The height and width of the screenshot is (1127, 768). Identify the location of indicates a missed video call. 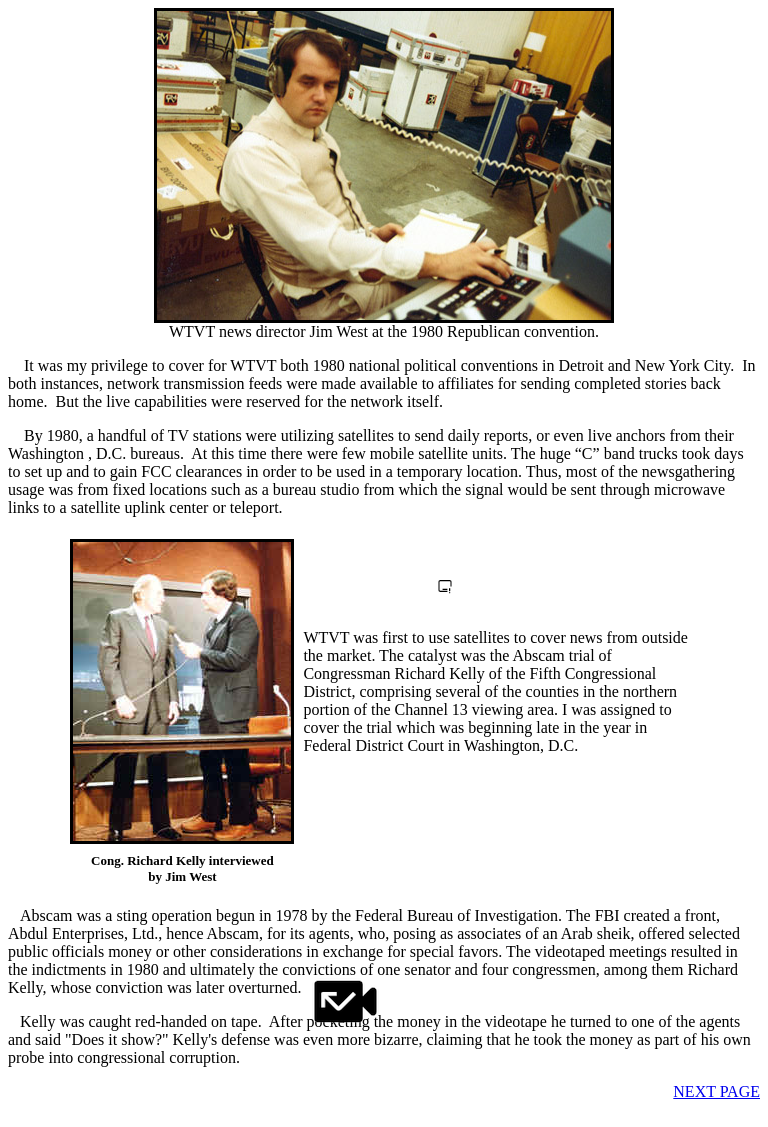
(345, 1001).